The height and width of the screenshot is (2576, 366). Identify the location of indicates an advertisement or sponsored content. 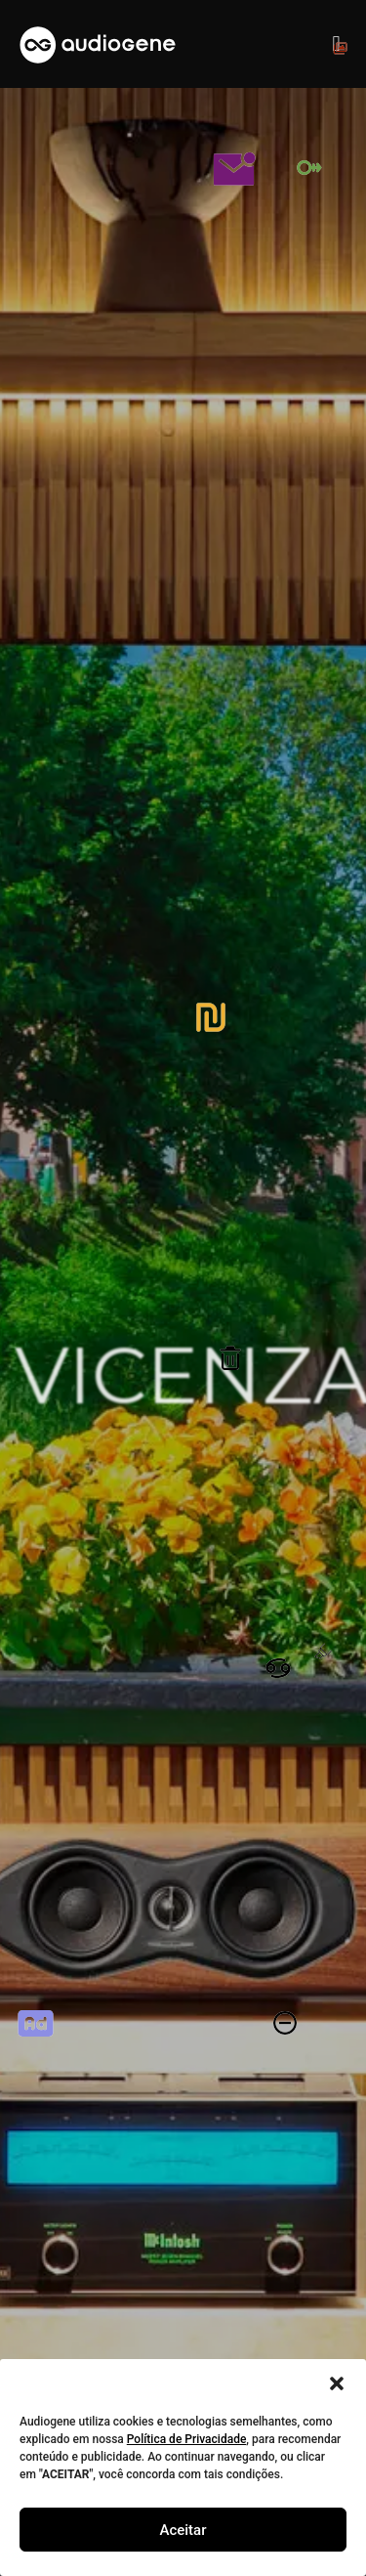
(35, 2023).